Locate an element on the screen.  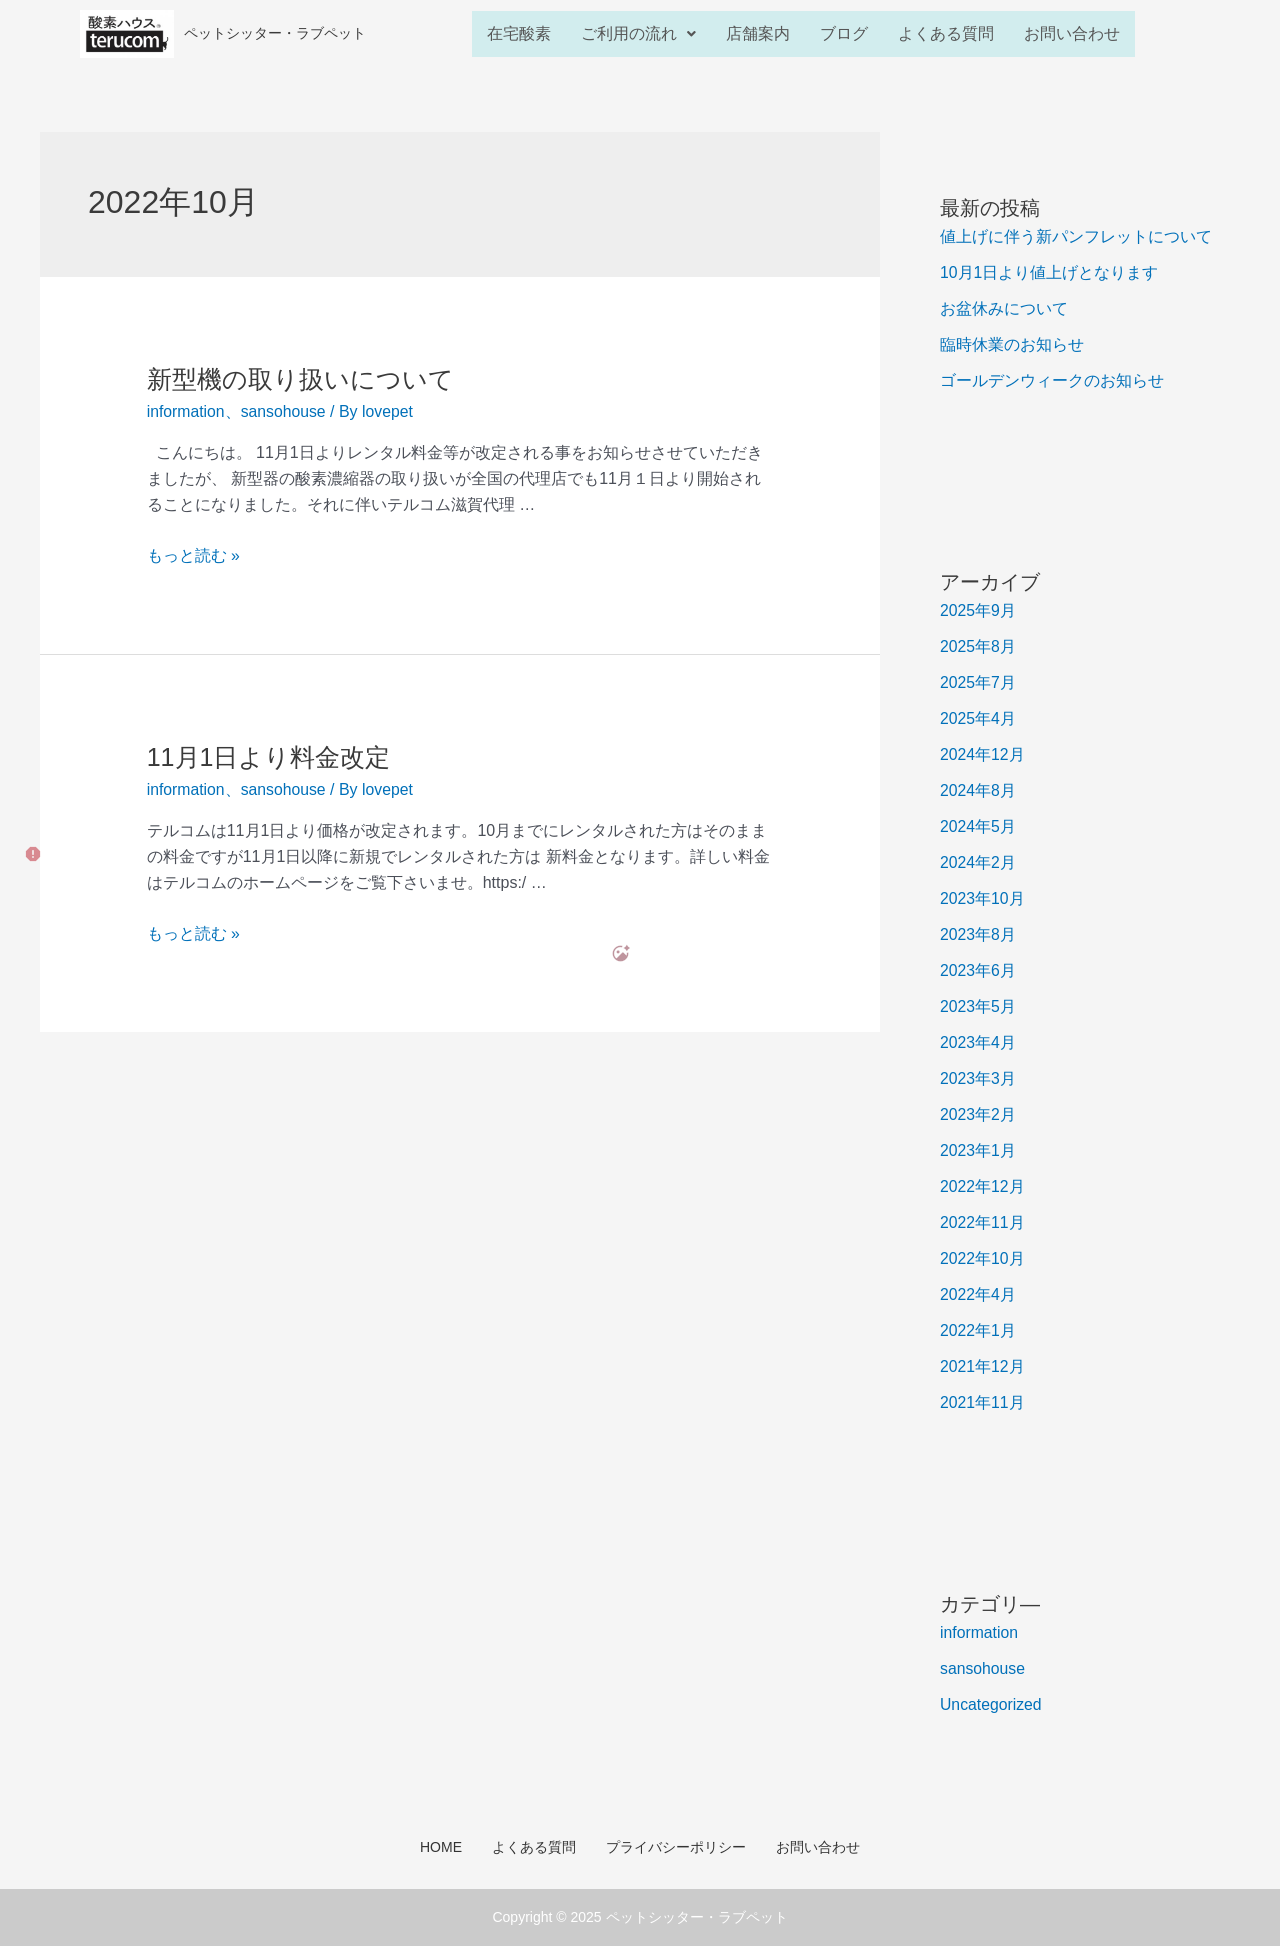
generate ai-enhanced image is located at coordinates (620, 953).